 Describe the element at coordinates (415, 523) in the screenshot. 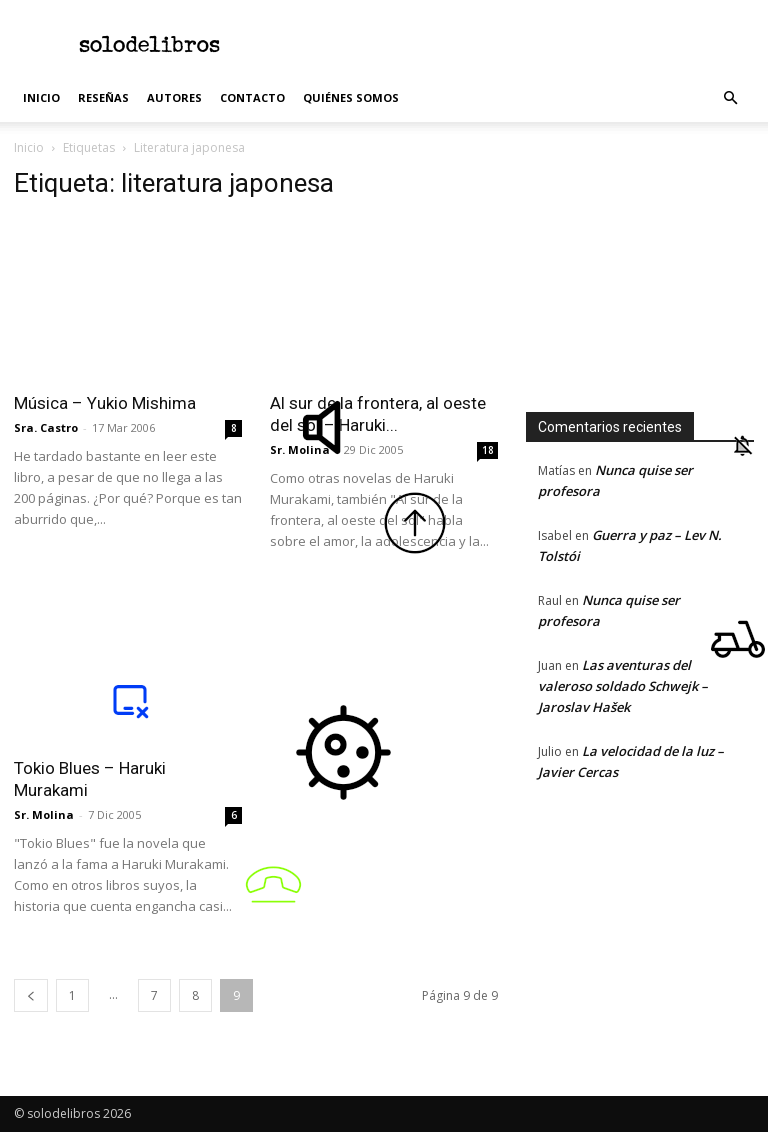

I see `upload a file or content` at that location.